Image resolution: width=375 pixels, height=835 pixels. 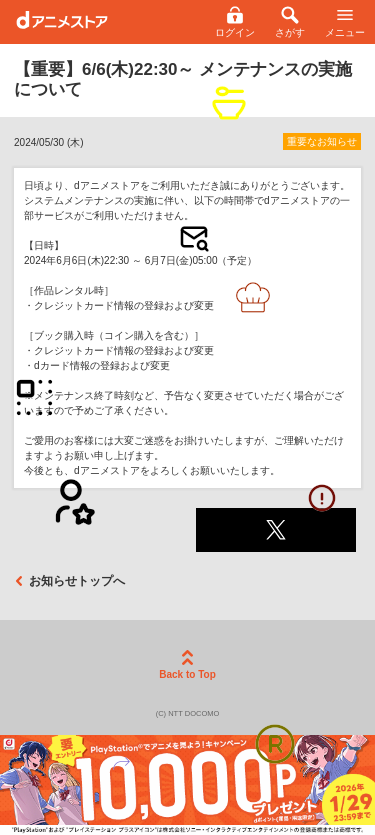 I want to click on indicates registered trademark status, so click(x=275, y=744).